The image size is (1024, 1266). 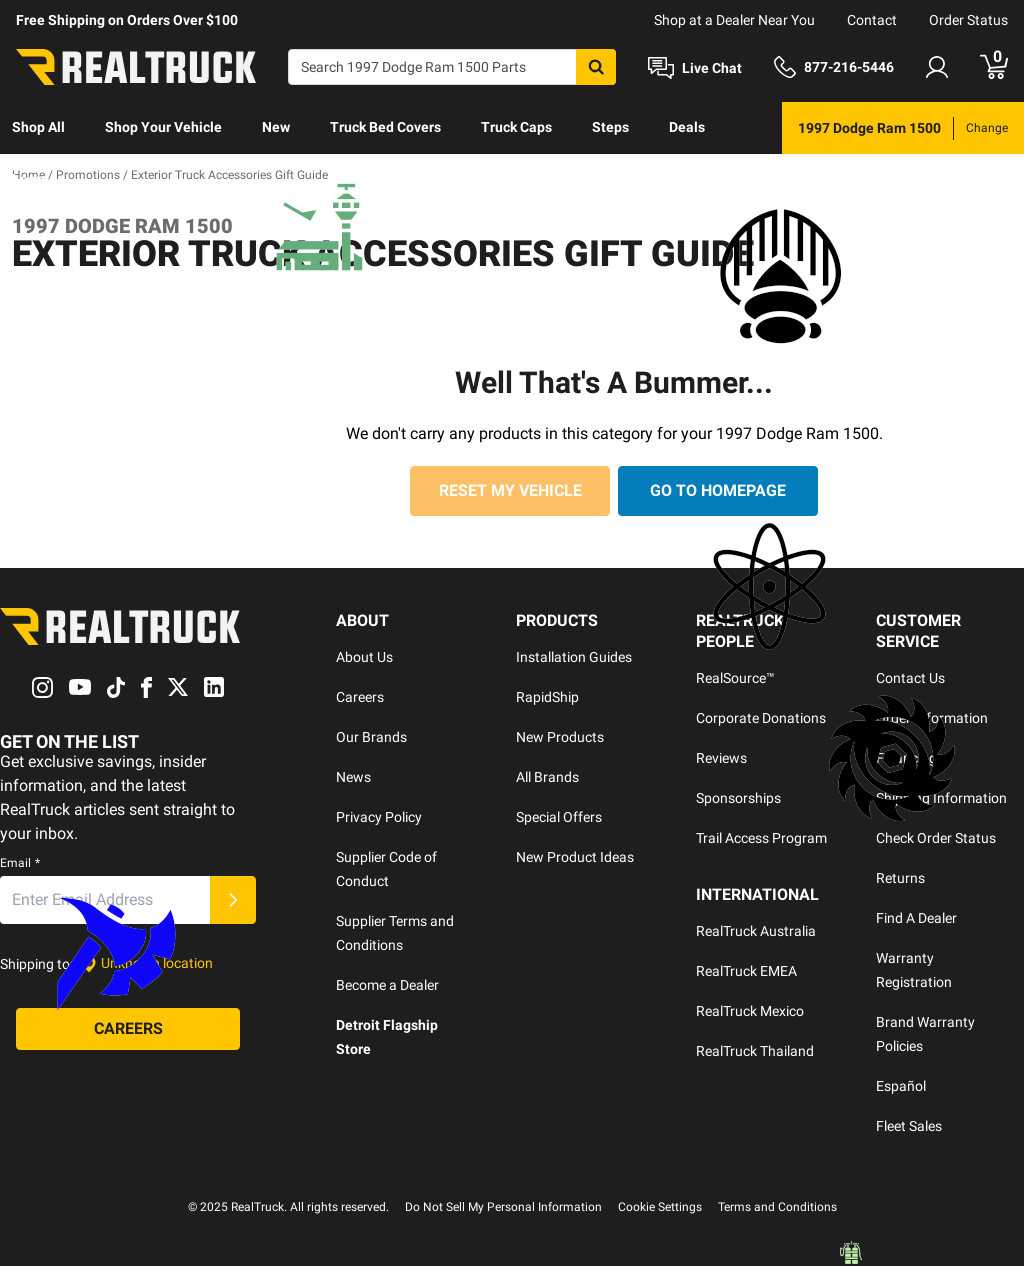 I want to click on represents a beetle or insect creature in a game interface, so click(x=780, y=278).